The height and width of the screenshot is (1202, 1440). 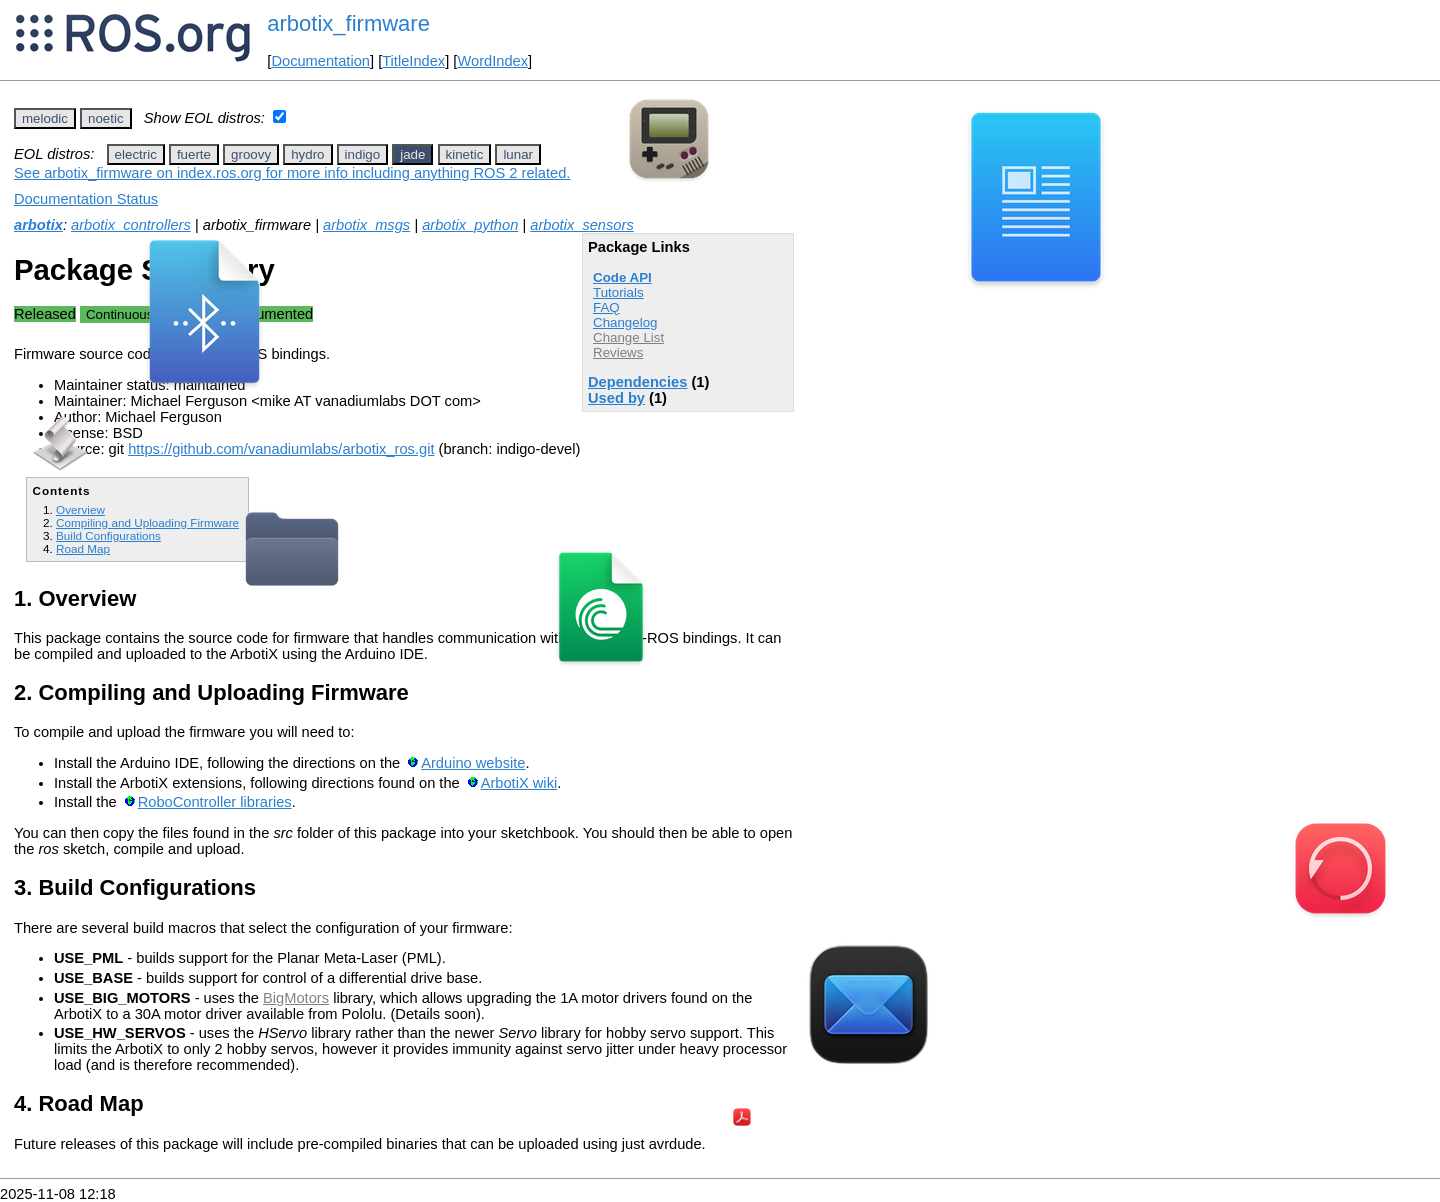 I want to click on send file via bluetooth, so click(x=204, y=311).